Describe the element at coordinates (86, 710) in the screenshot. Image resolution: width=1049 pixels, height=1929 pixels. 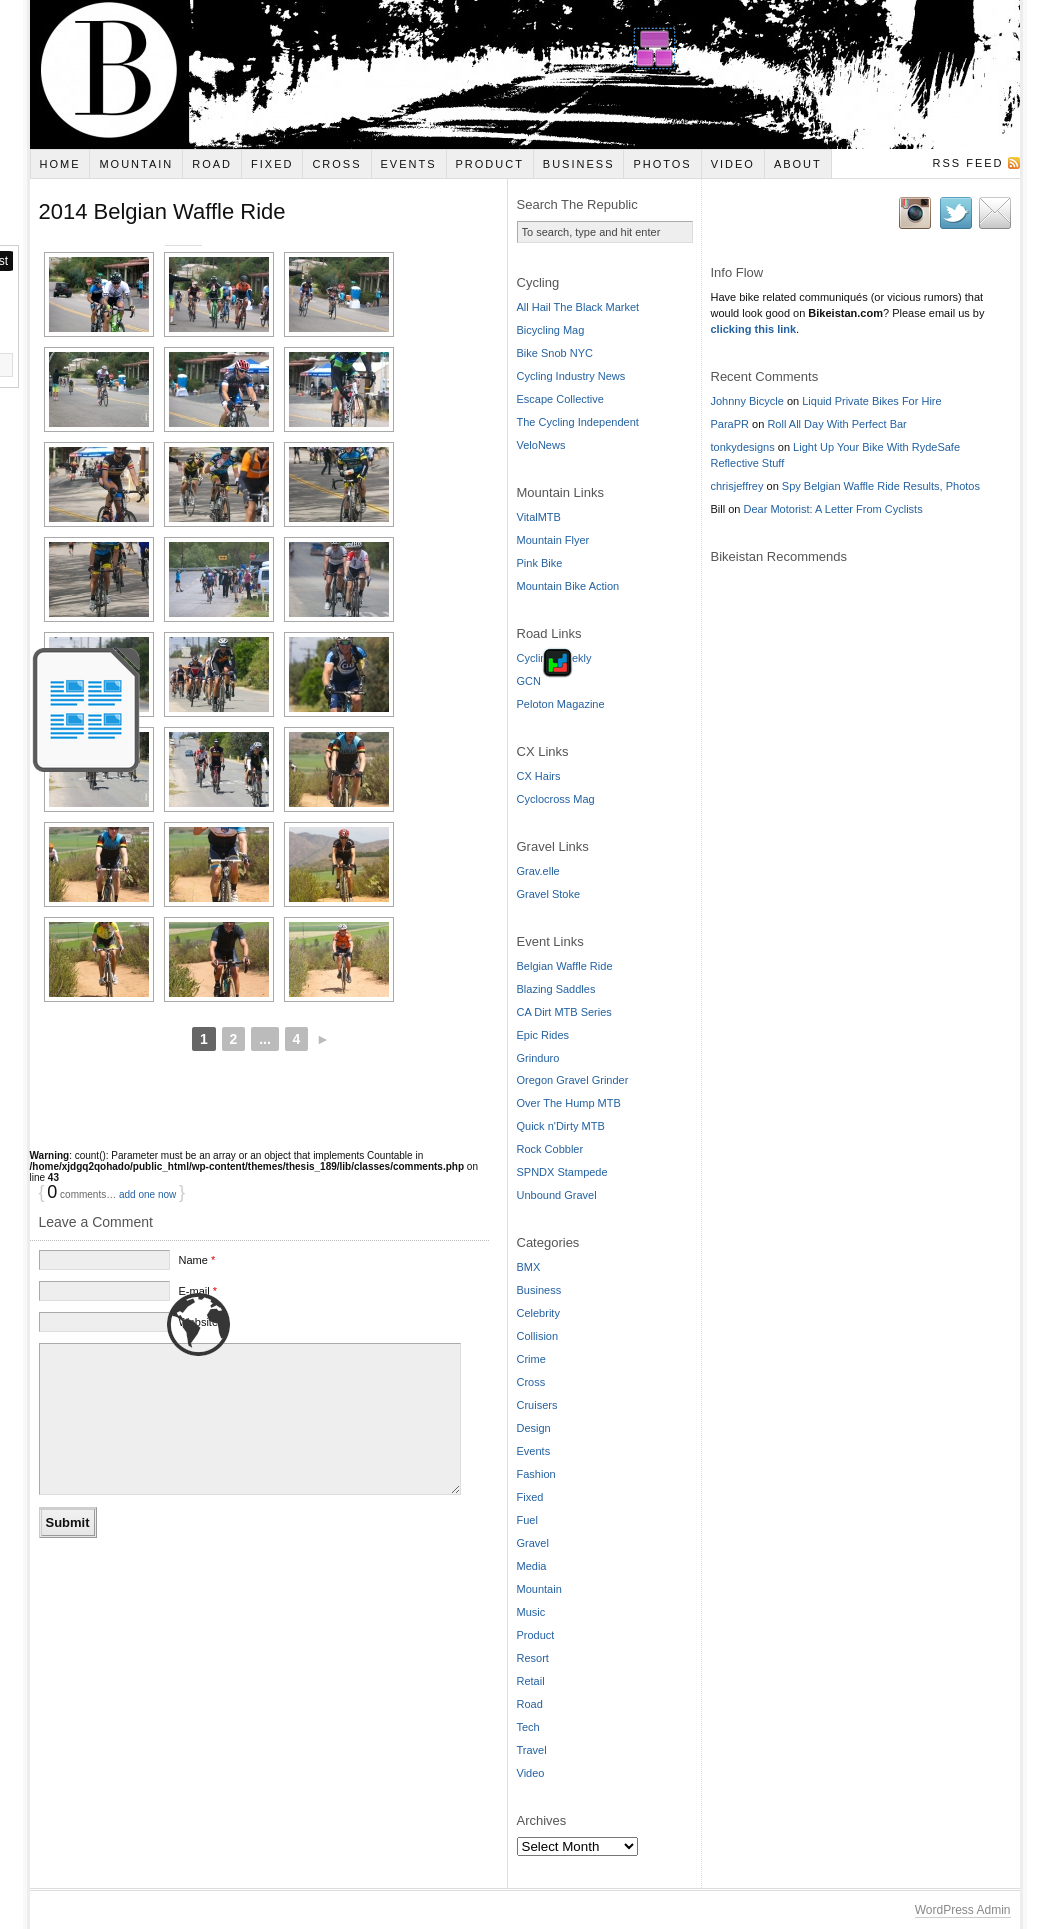
I see `libreoffice master document file type` at that location.